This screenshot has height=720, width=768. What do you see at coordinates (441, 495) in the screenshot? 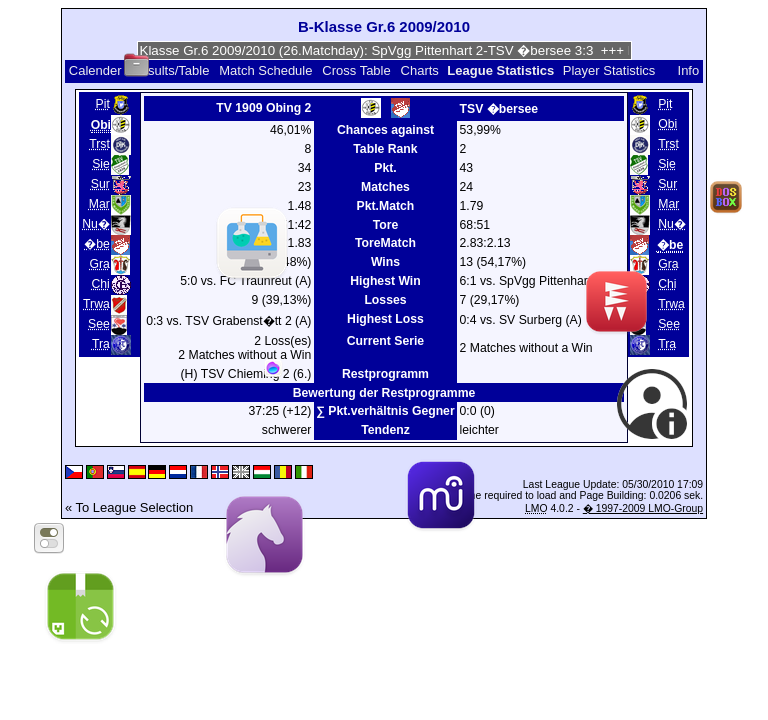
I see `open MuseScore music notation app` at bounding box center [441, 495].